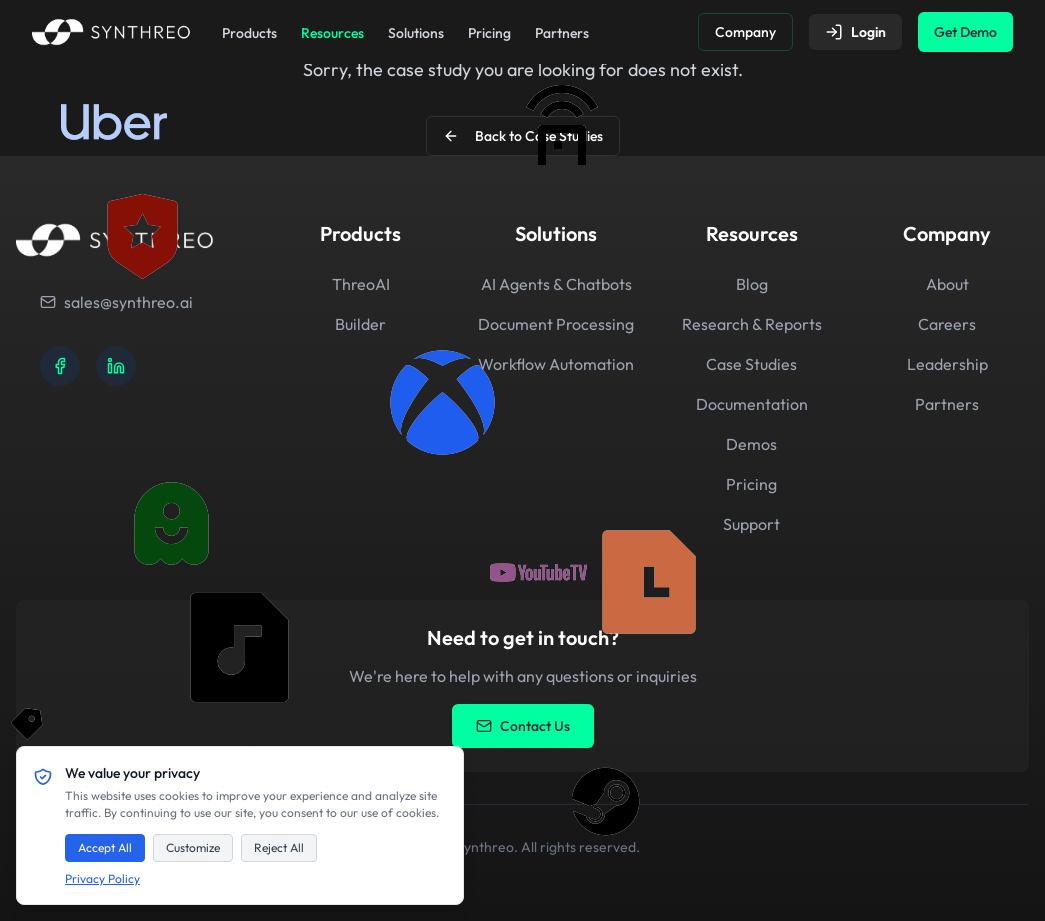  Describe the element at coordinates (442, 402) in the screenshot. I see `open xbox app` at that location.